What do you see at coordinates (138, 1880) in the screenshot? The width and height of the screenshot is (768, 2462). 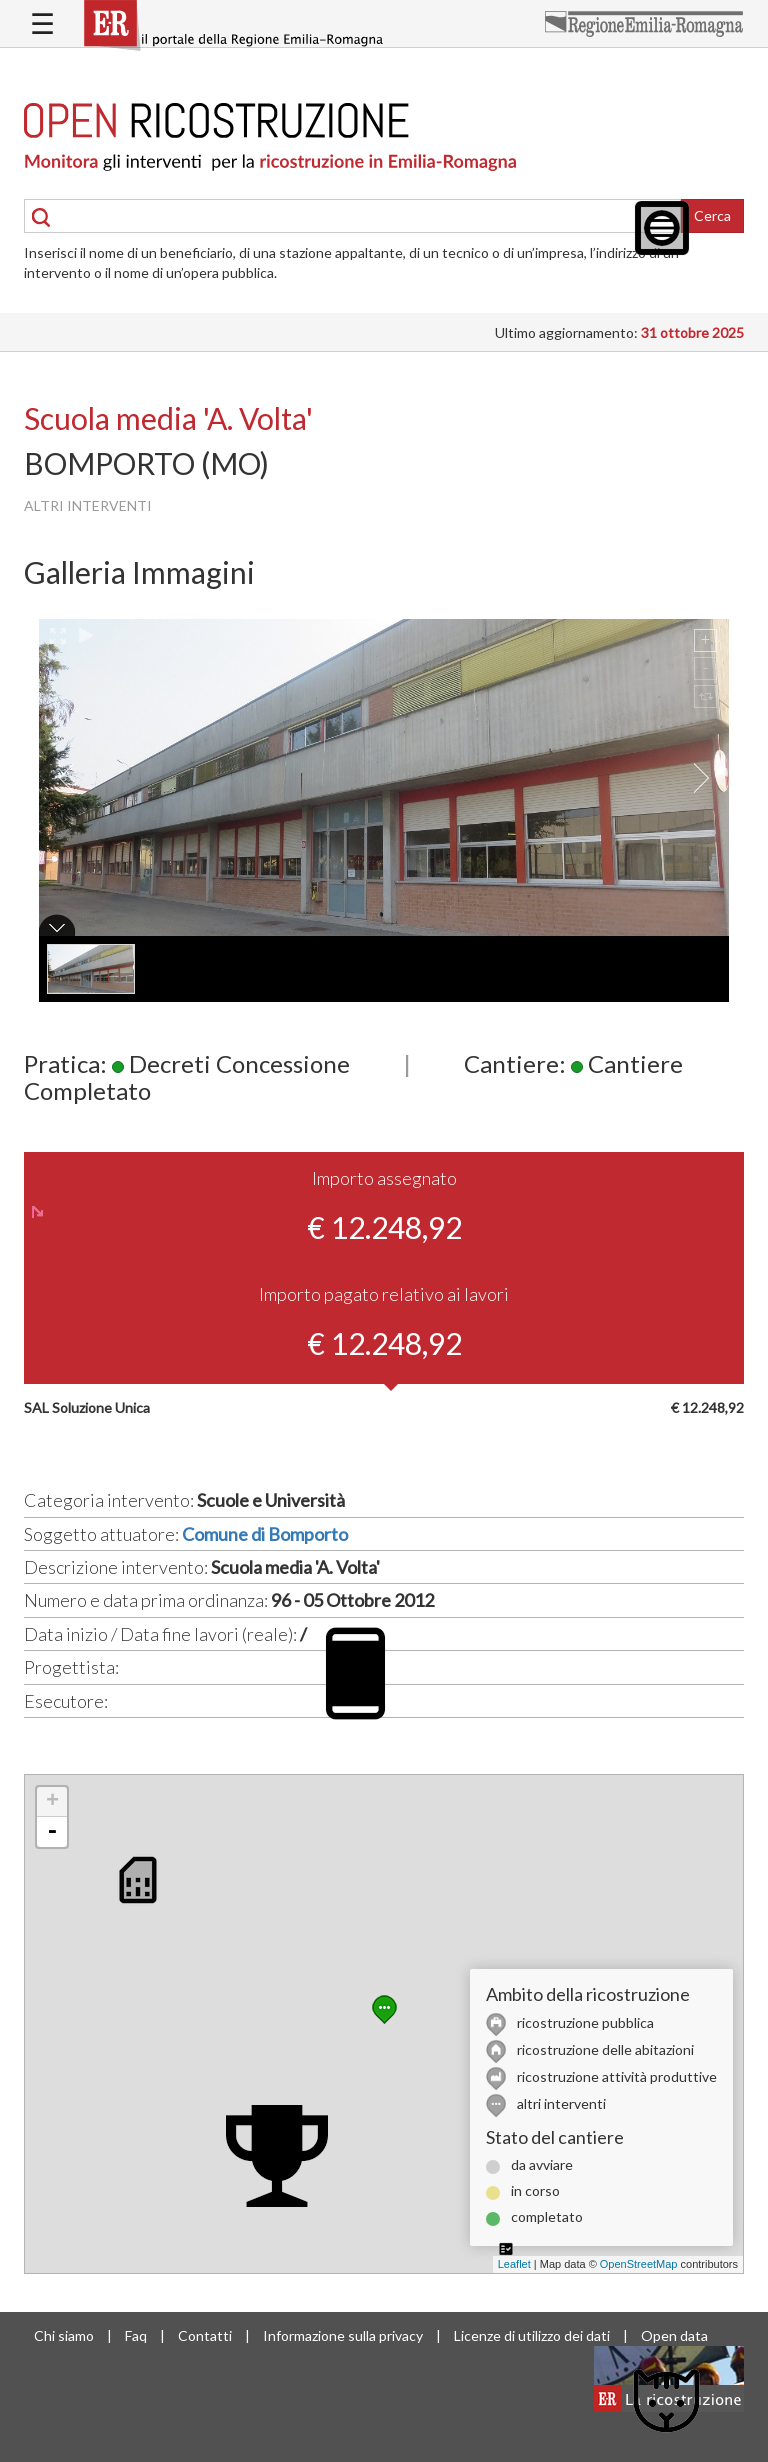 I see `view sim card information` at bounding box center [138, 1880].